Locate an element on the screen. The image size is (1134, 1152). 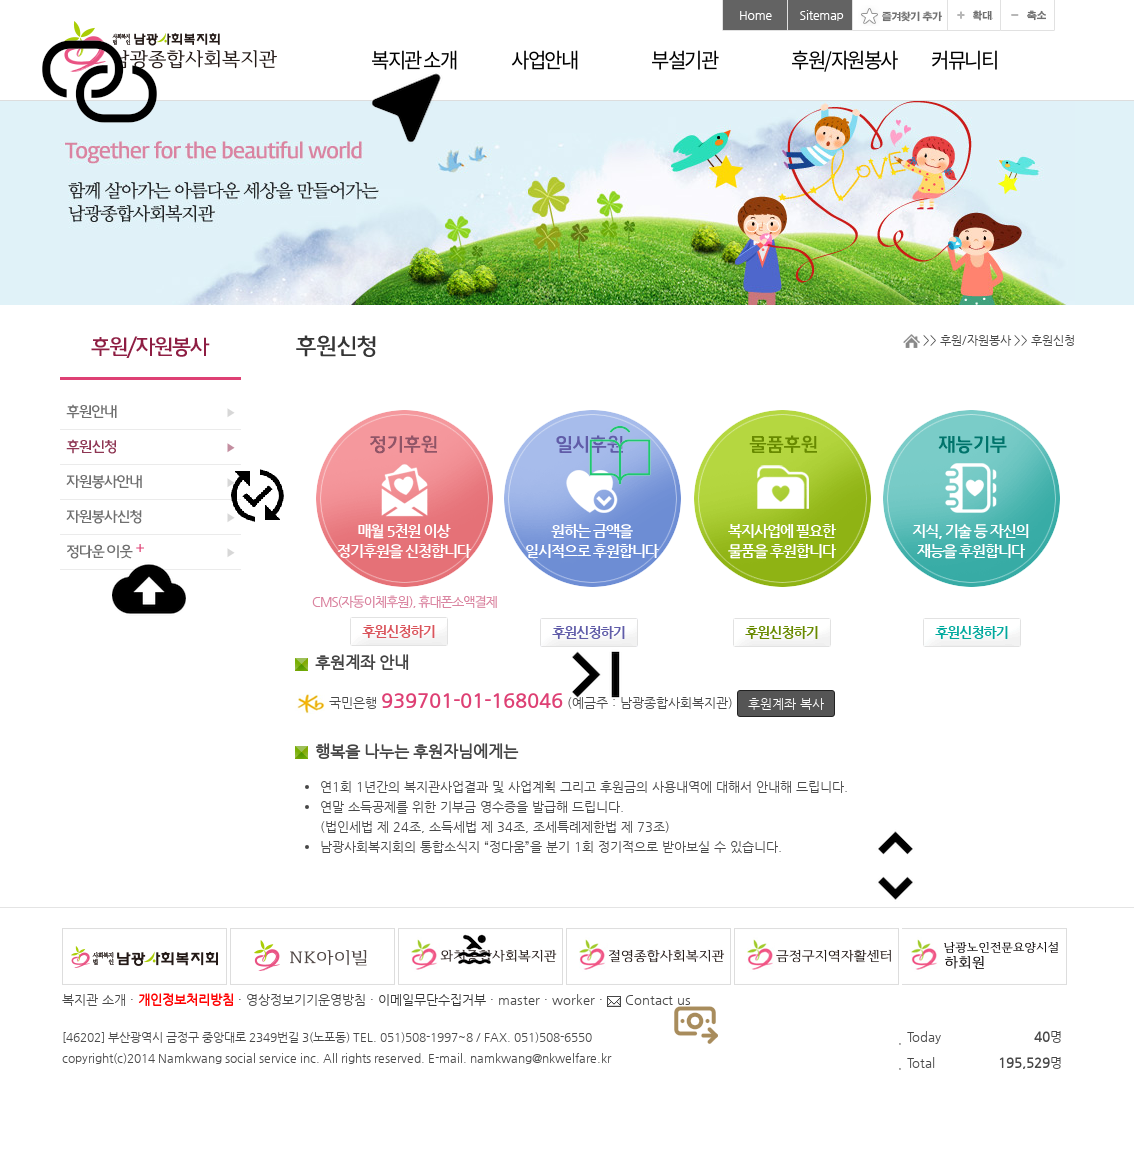
go to the last page is located at coordinates (596, 674).